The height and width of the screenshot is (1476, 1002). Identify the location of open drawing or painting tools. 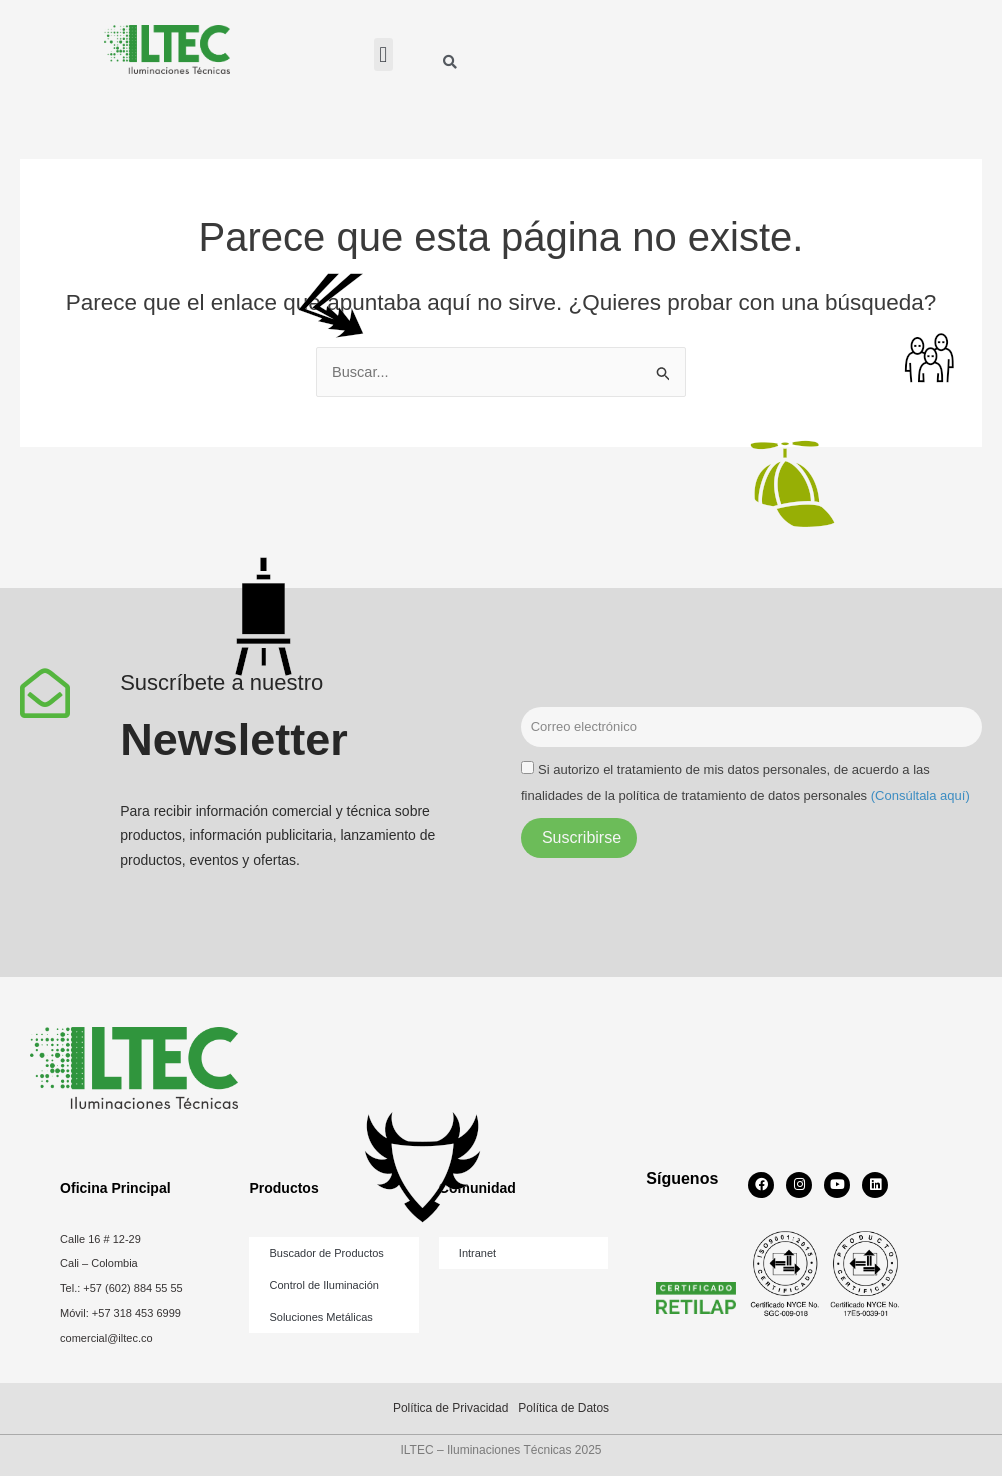
(263, 616).